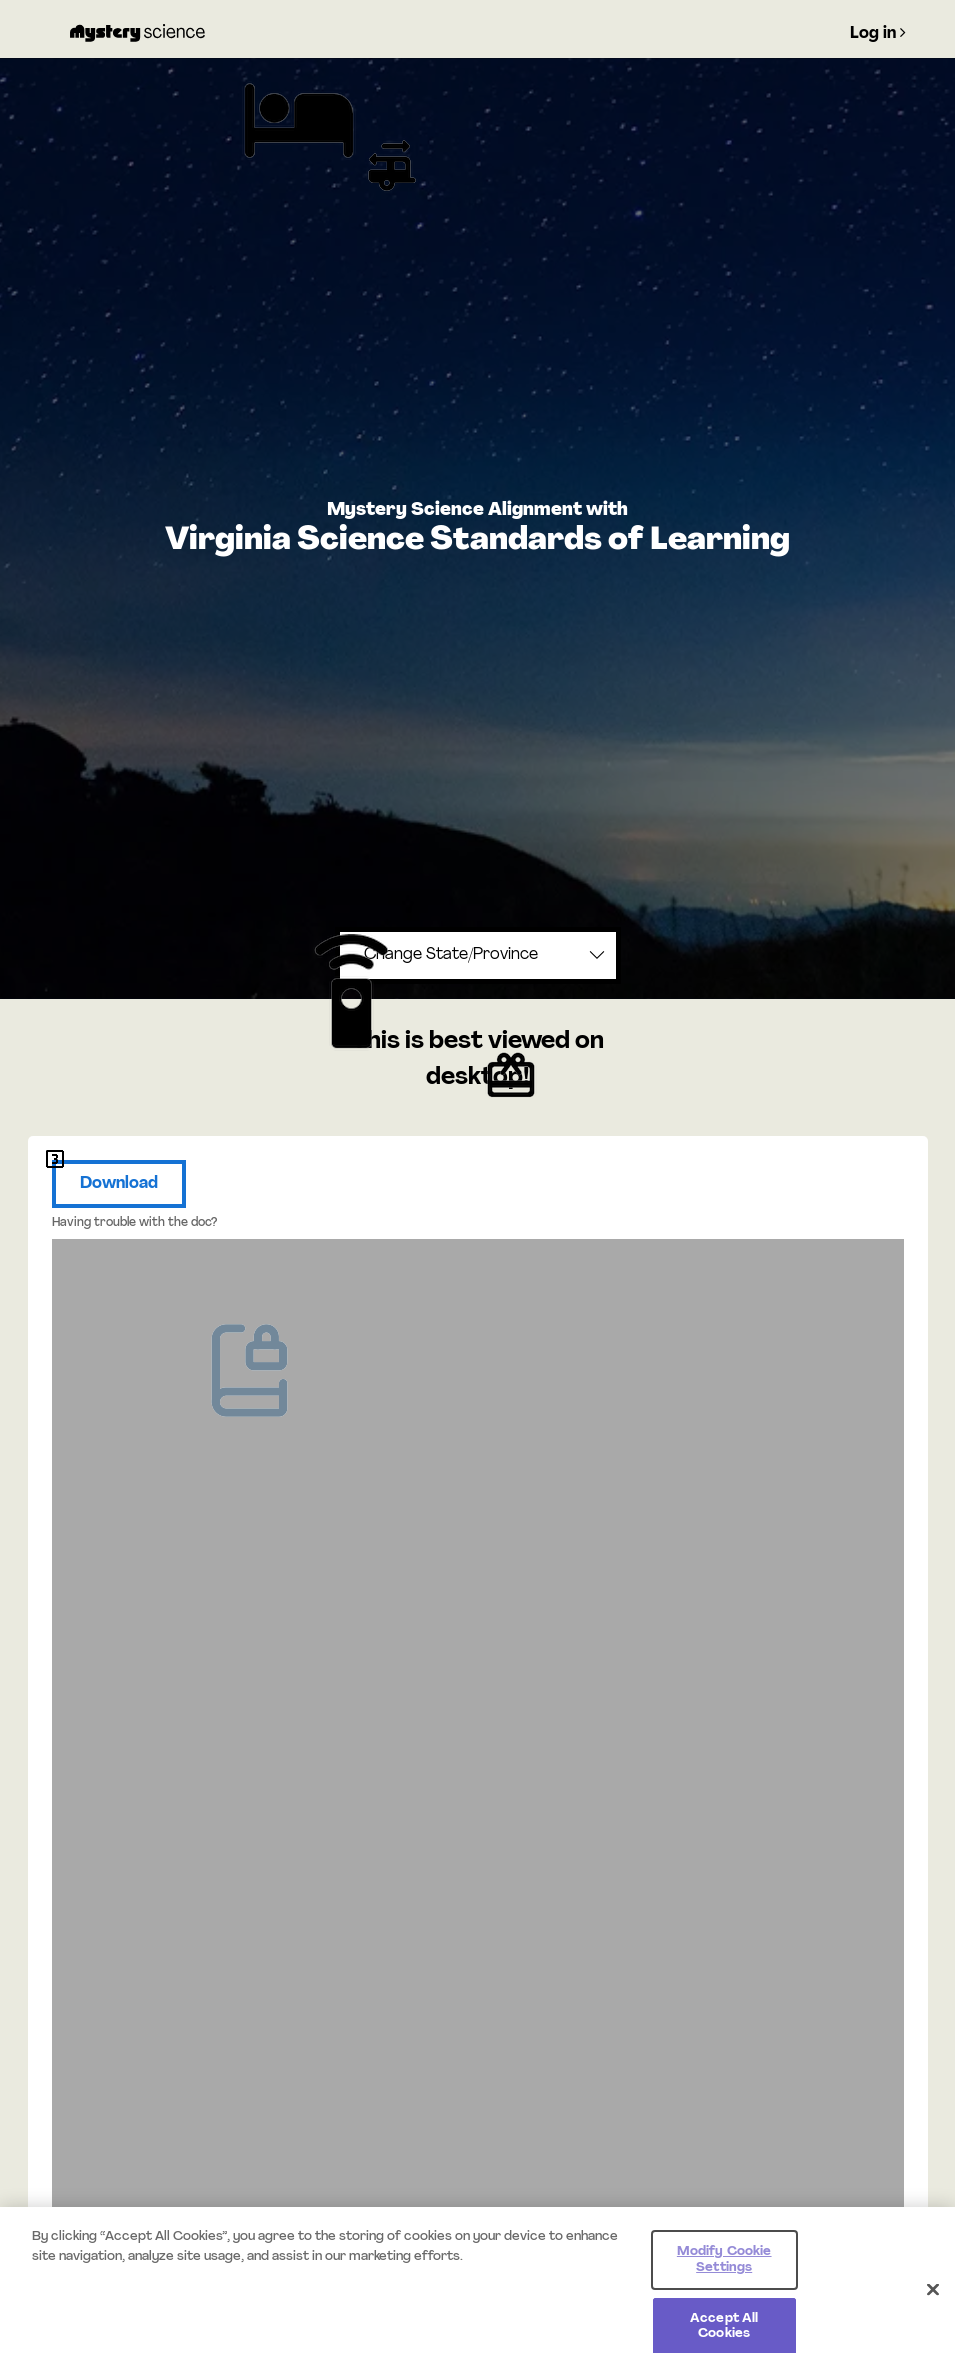  Describe the element at coordinates (55, 1159) in the screenshot. I see `select option 3 from a numbered list` at that location.